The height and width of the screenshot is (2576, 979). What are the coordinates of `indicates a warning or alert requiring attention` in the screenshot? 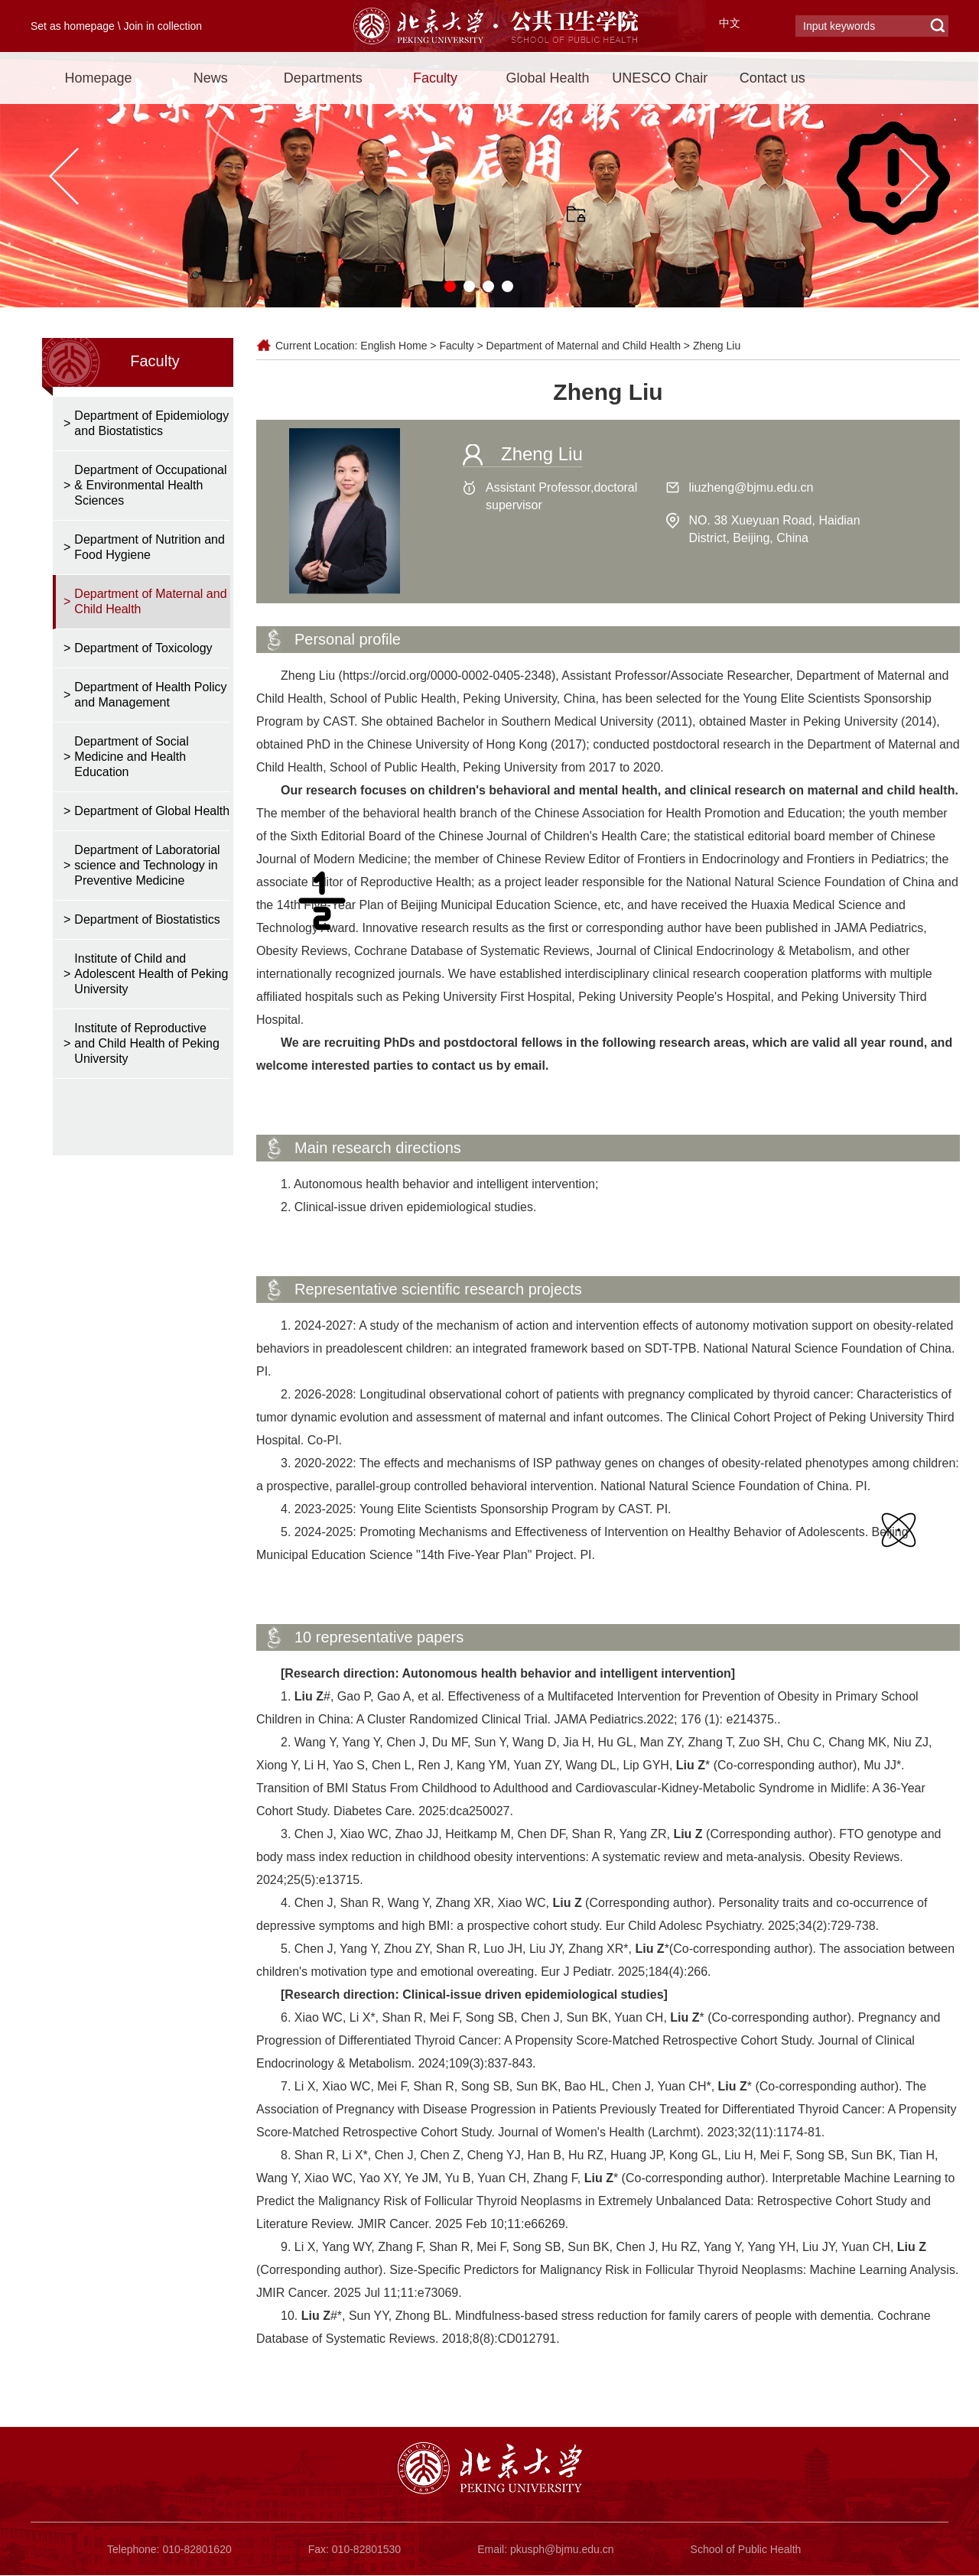 It's located at (893, 178).